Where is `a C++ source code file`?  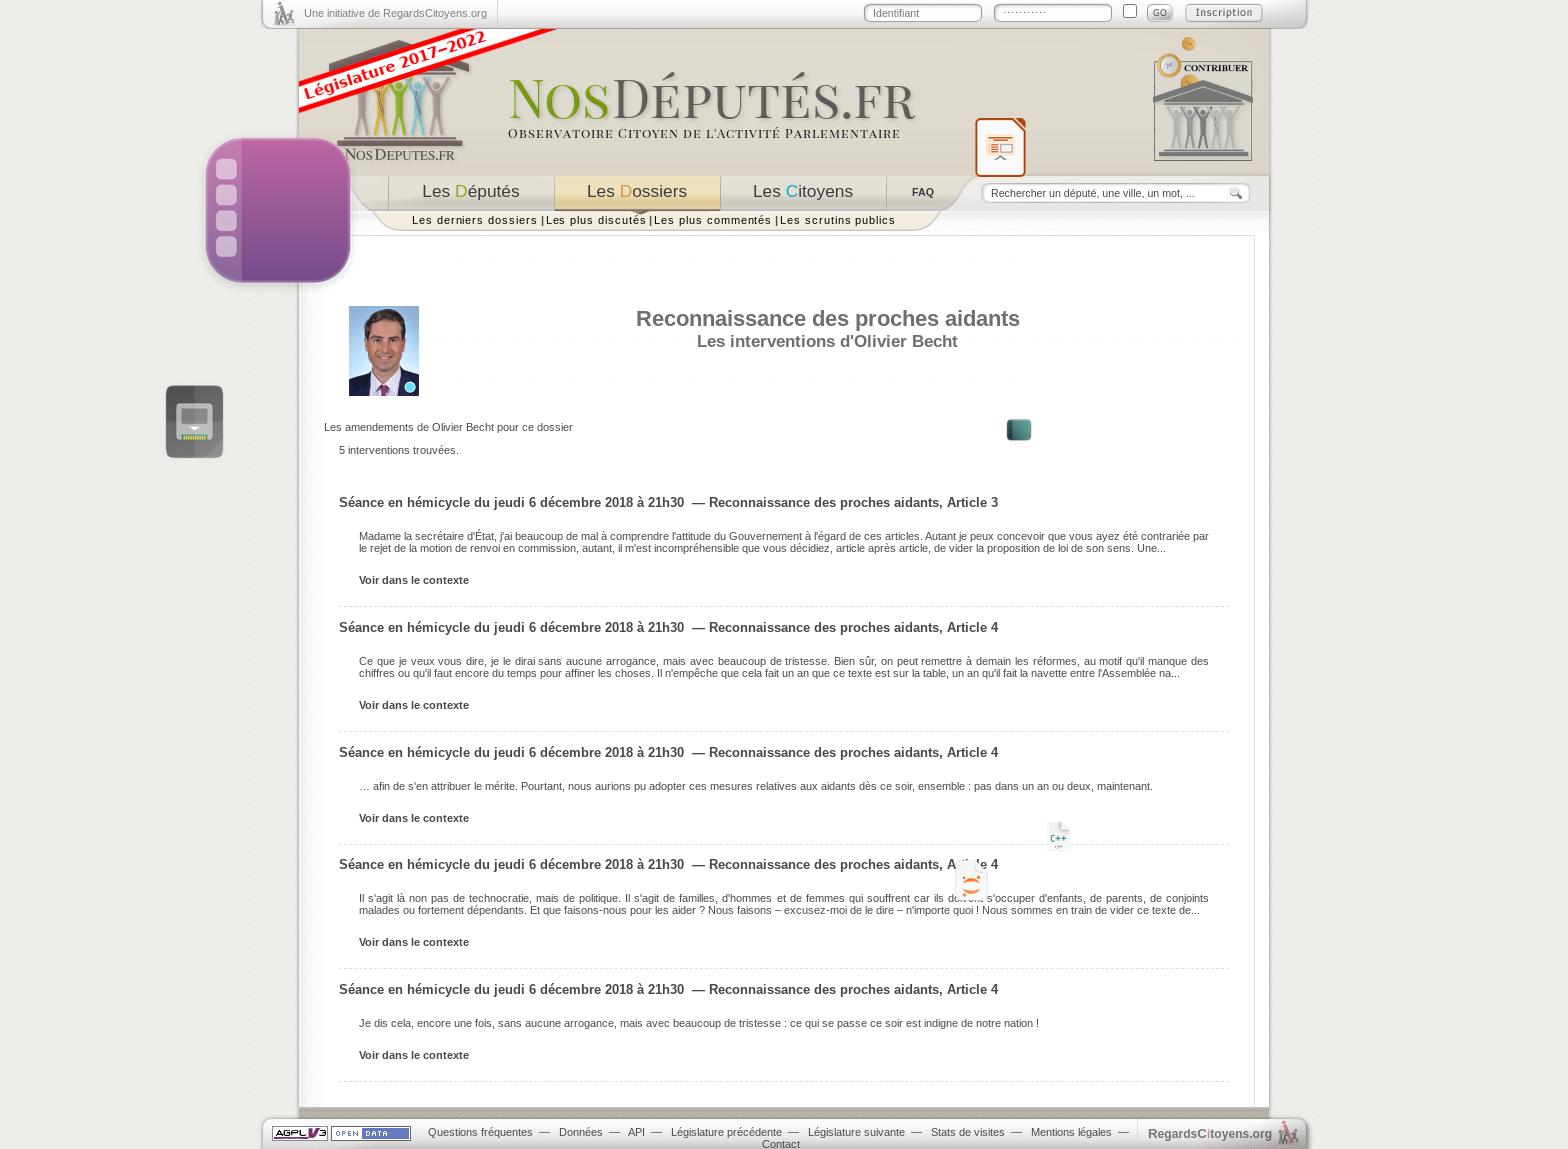 a C++ source code file is located at coordinates (1058, 836).